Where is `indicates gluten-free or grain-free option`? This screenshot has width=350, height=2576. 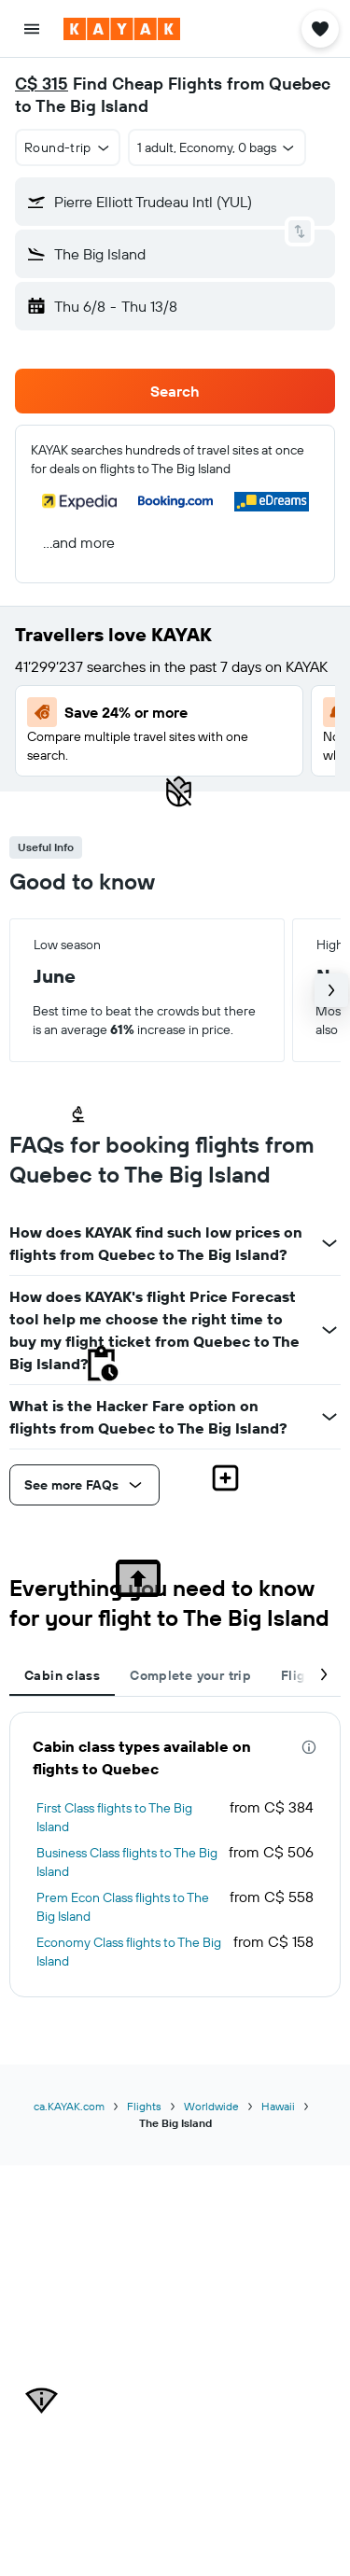 indicates gluten-free or grain-free option is located at coordinates (178, 791).